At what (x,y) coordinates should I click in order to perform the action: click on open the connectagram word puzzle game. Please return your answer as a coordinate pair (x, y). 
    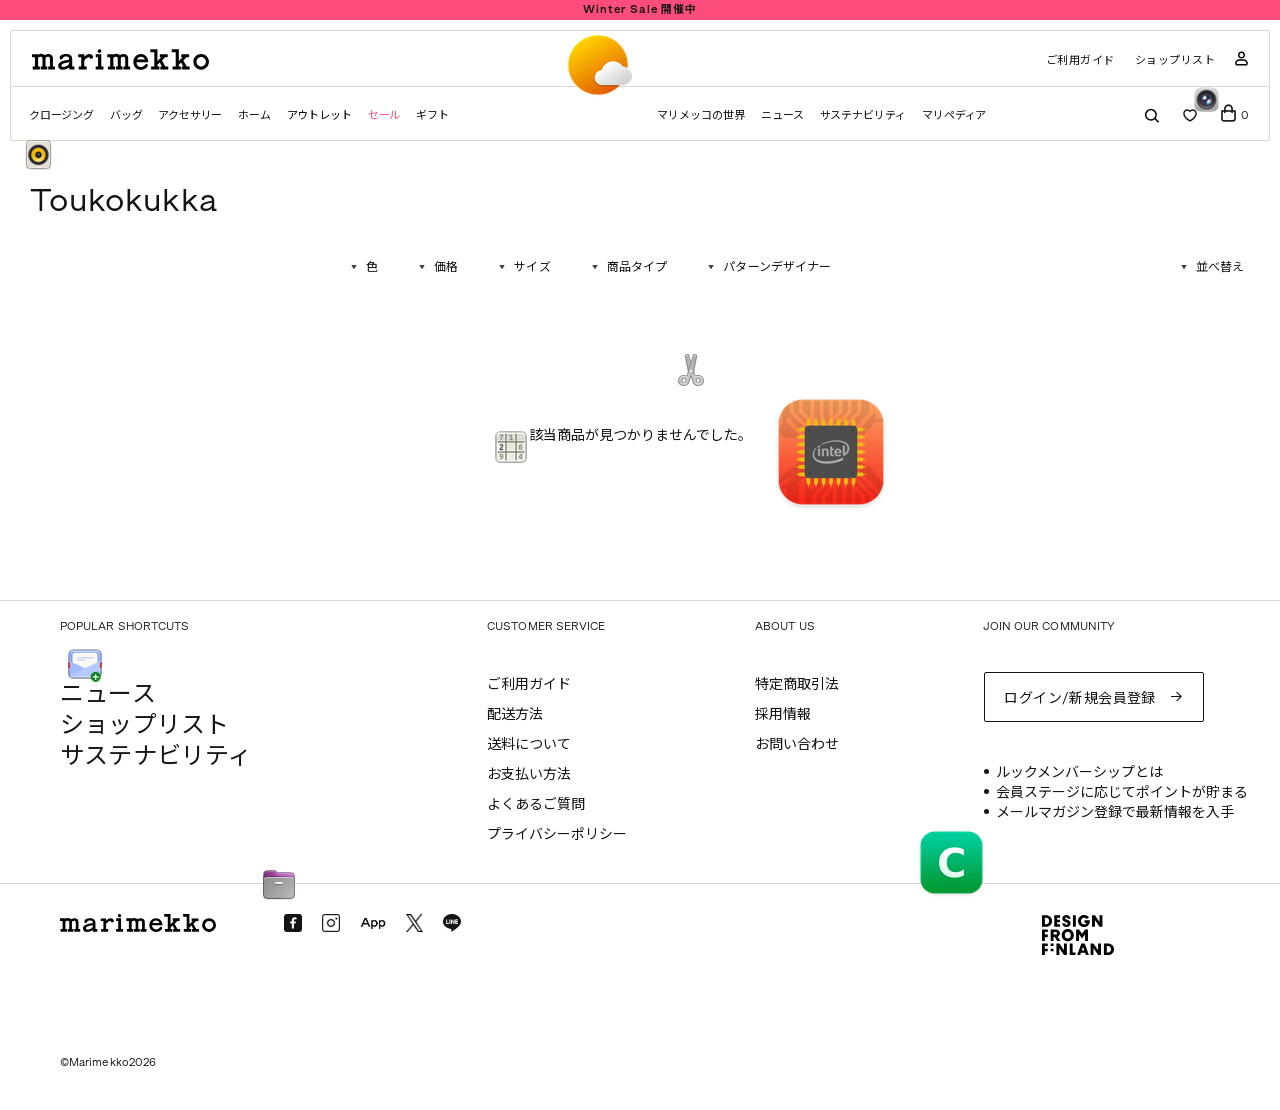
    Looking at the image, I should click on (951, 862).